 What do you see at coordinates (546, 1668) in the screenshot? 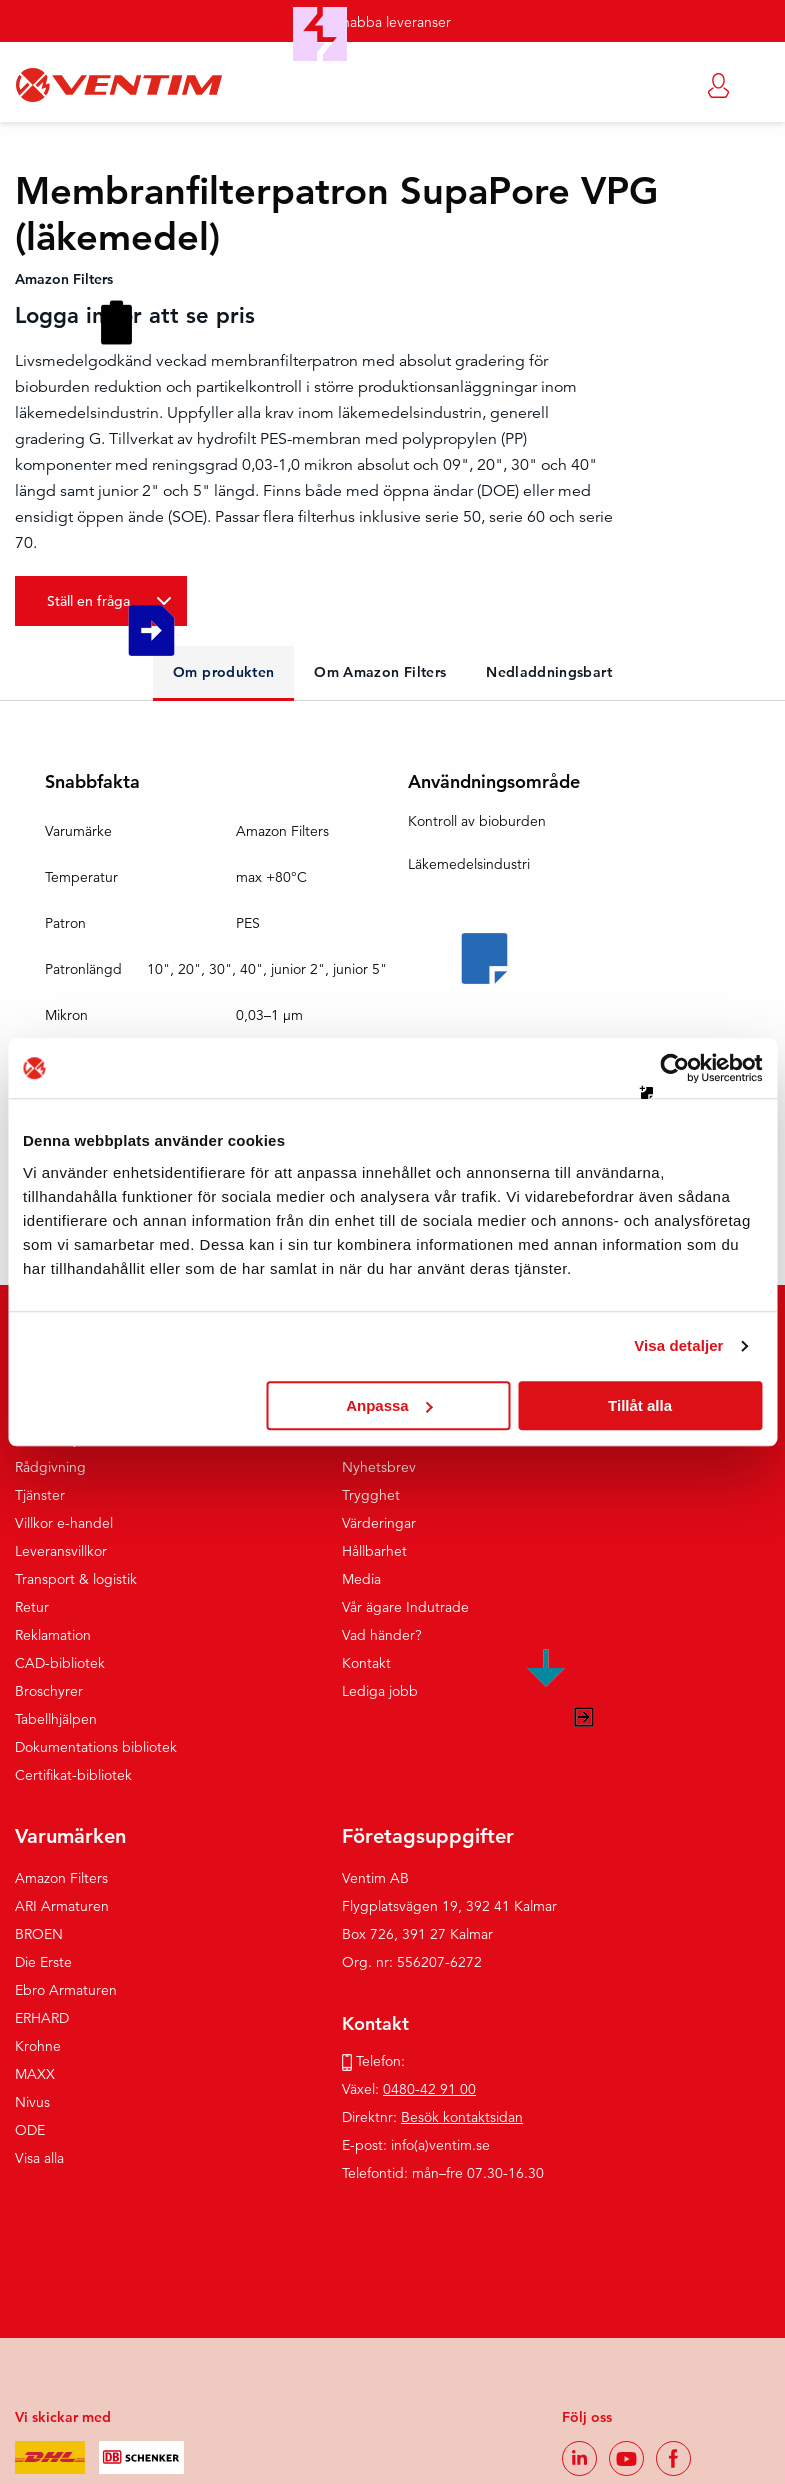
I see `download a file or content` at bounding box center [546, 1668].